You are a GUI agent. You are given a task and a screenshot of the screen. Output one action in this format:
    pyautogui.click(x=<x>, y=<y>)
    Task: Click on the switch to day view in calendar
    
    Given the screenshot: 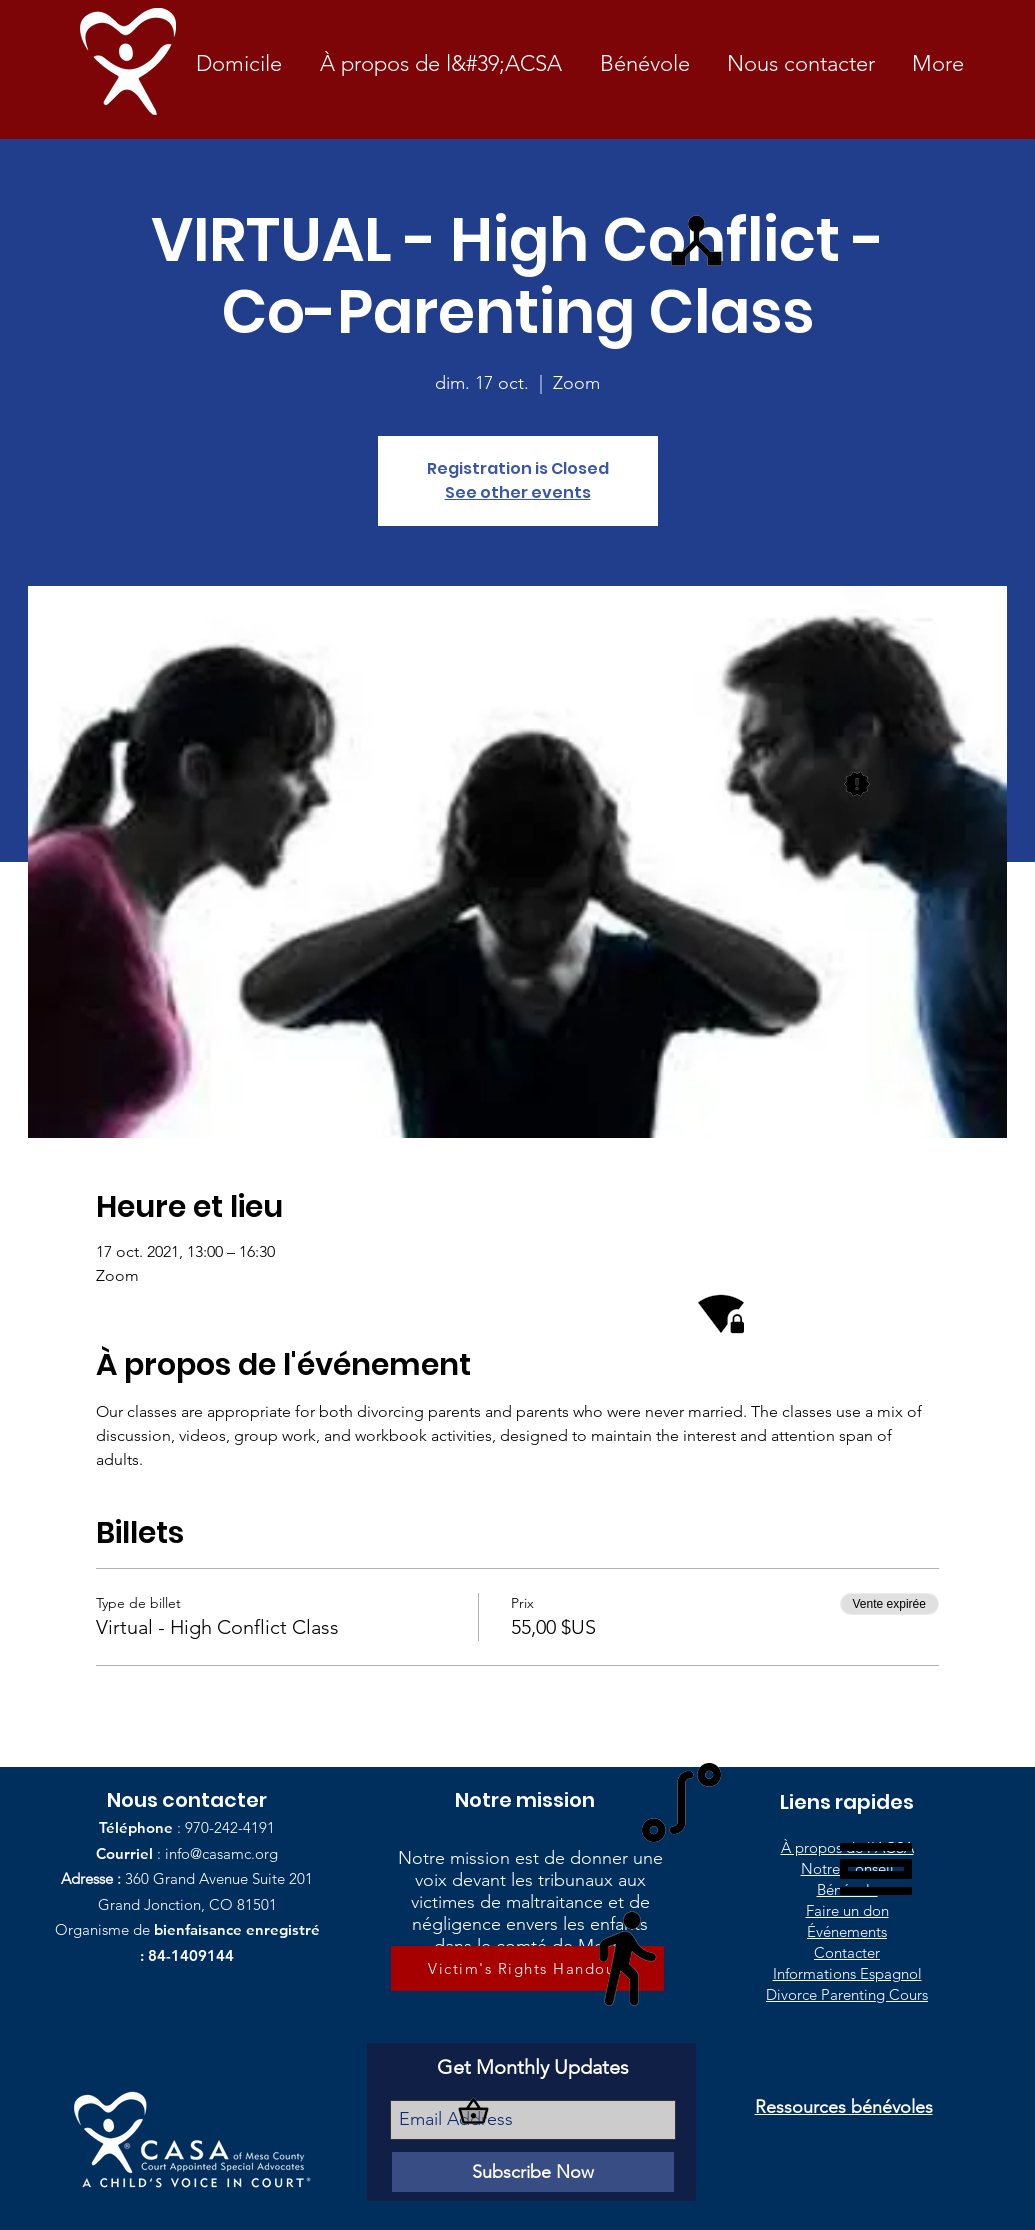 What is the action you would take?
    pyautogui.click(x=876, y=1867)
    